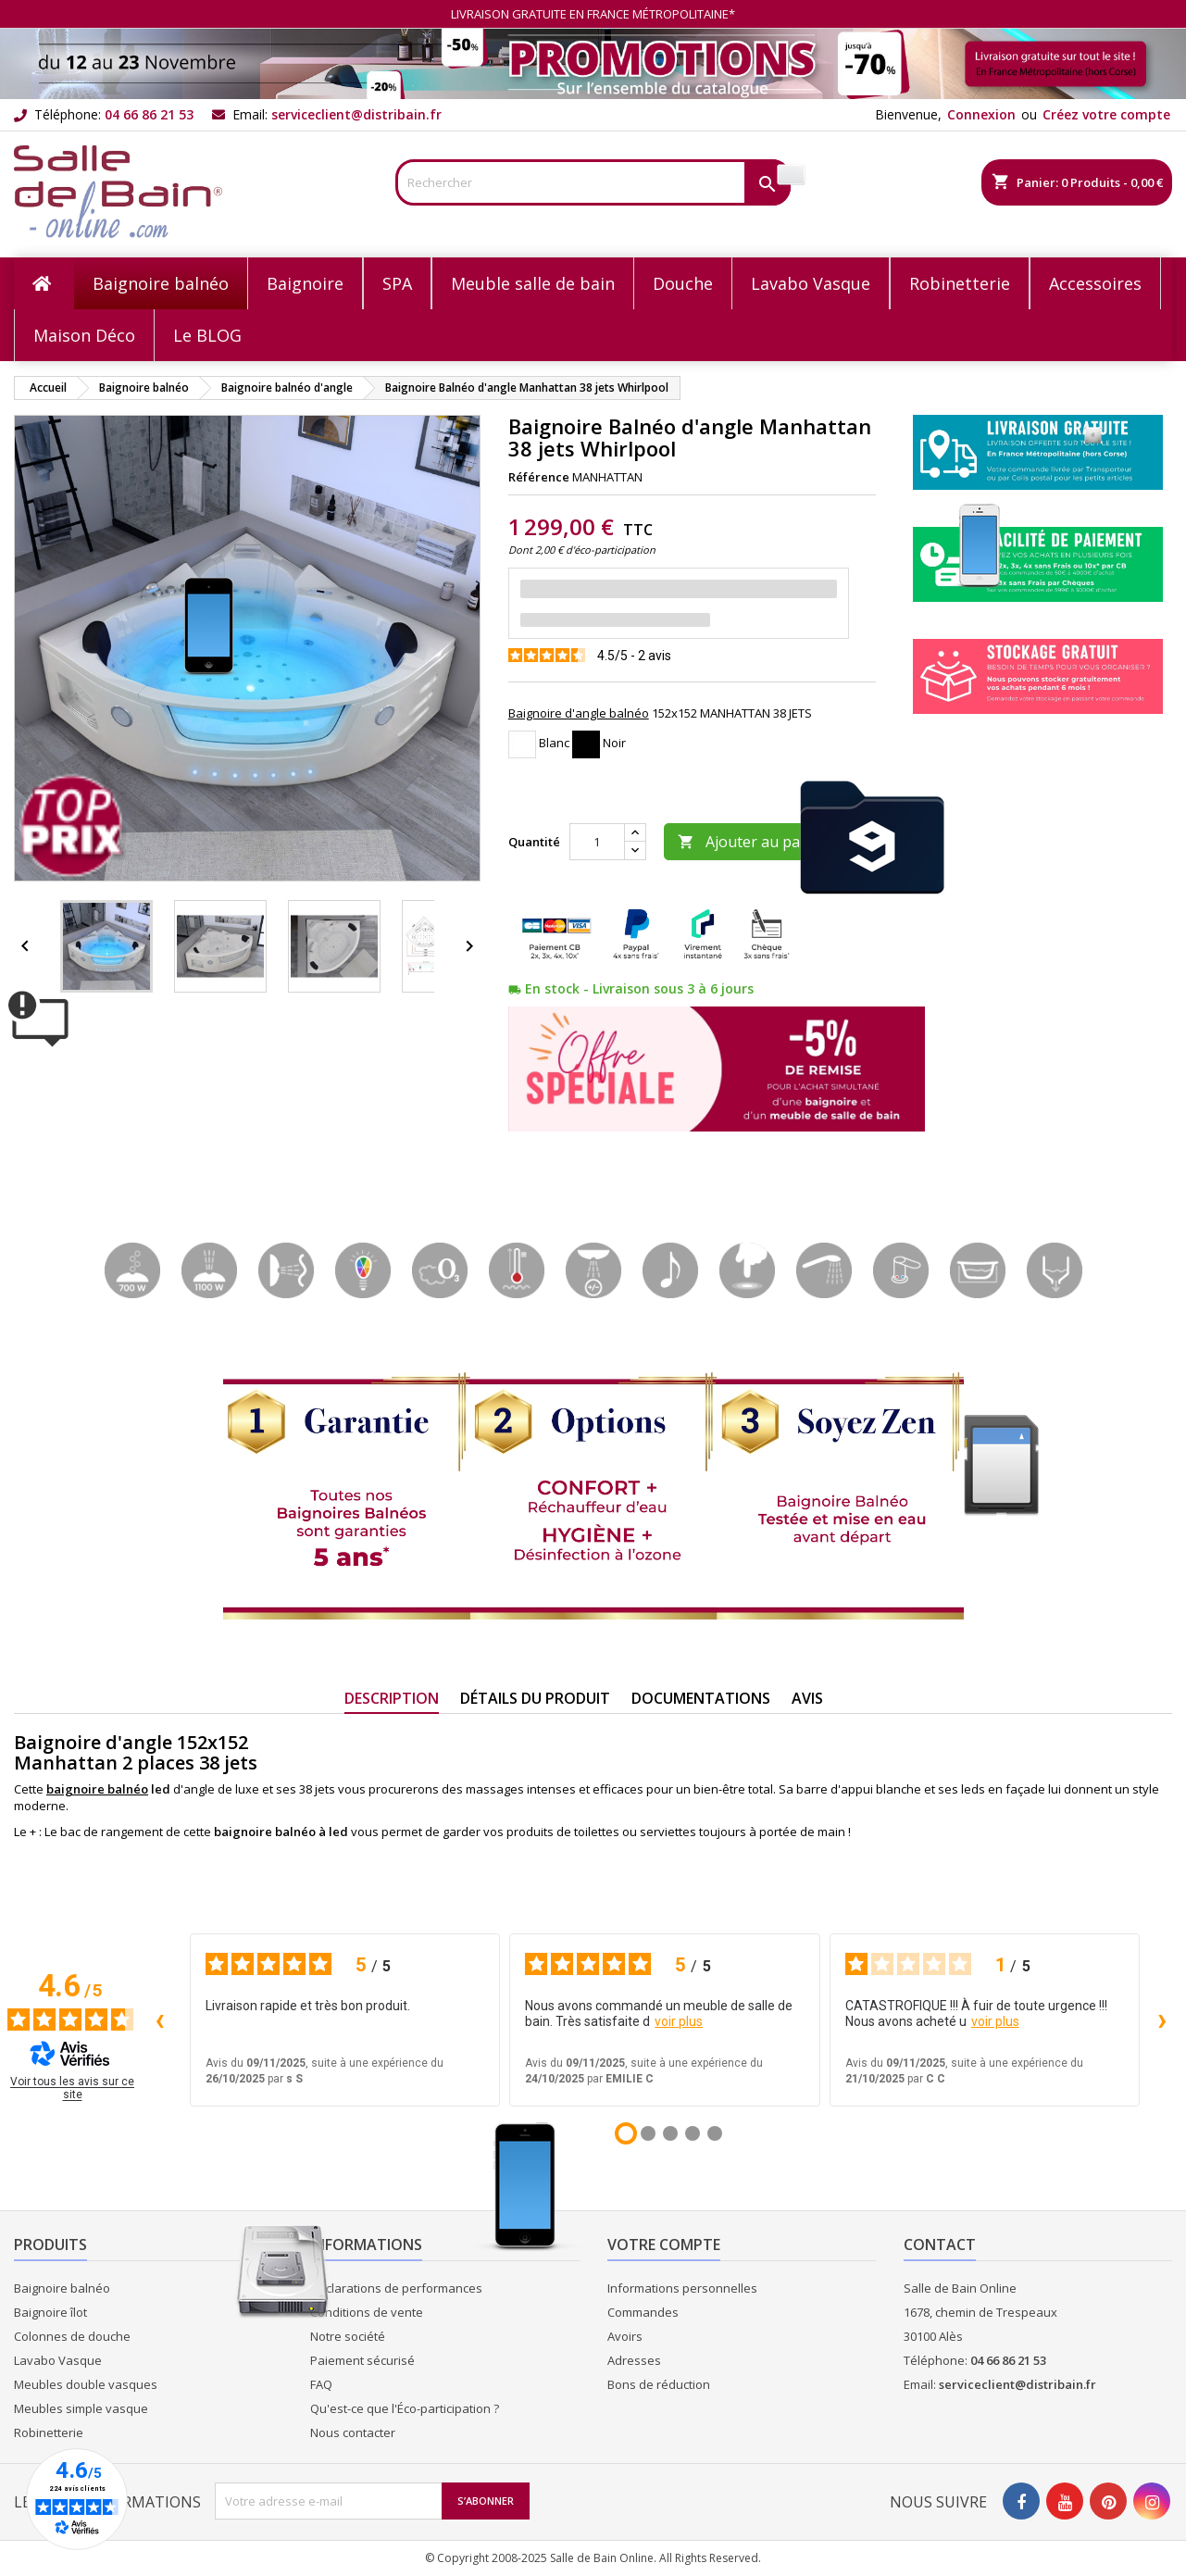 Image resolution: width=1186 pixels, height=2576 pixels. Describe the element at coordinates (1092, 434) in the screenshot. I see `represents a power mac g4 computer in system settings` at that location.